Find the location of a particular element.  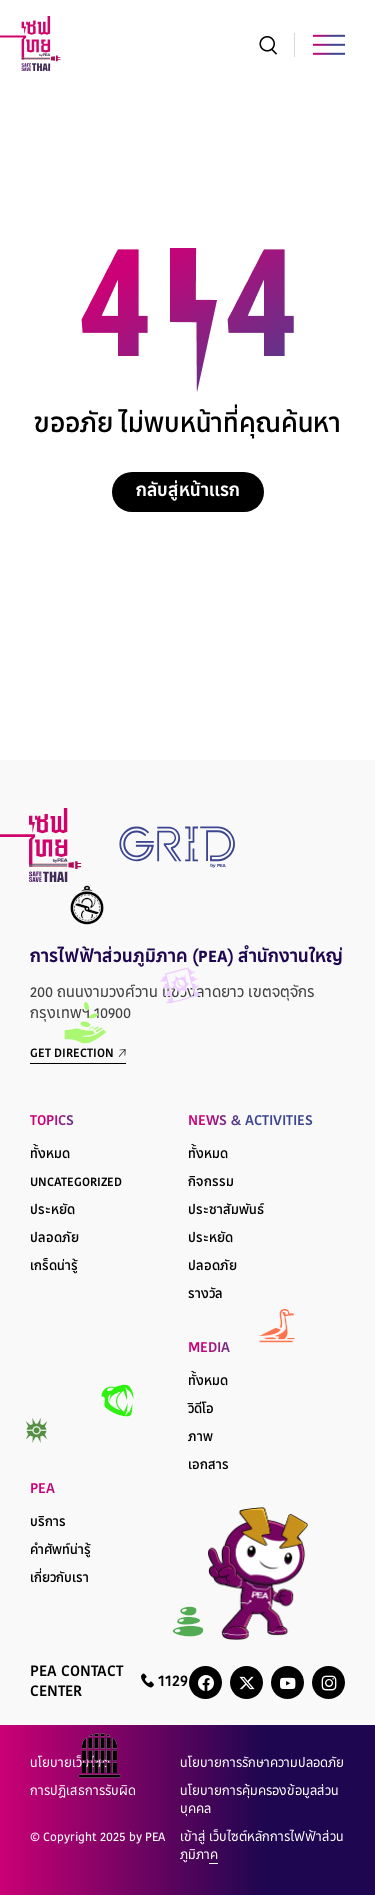

canadian goose character or wildlife element is located at coordinates (276, 1325).